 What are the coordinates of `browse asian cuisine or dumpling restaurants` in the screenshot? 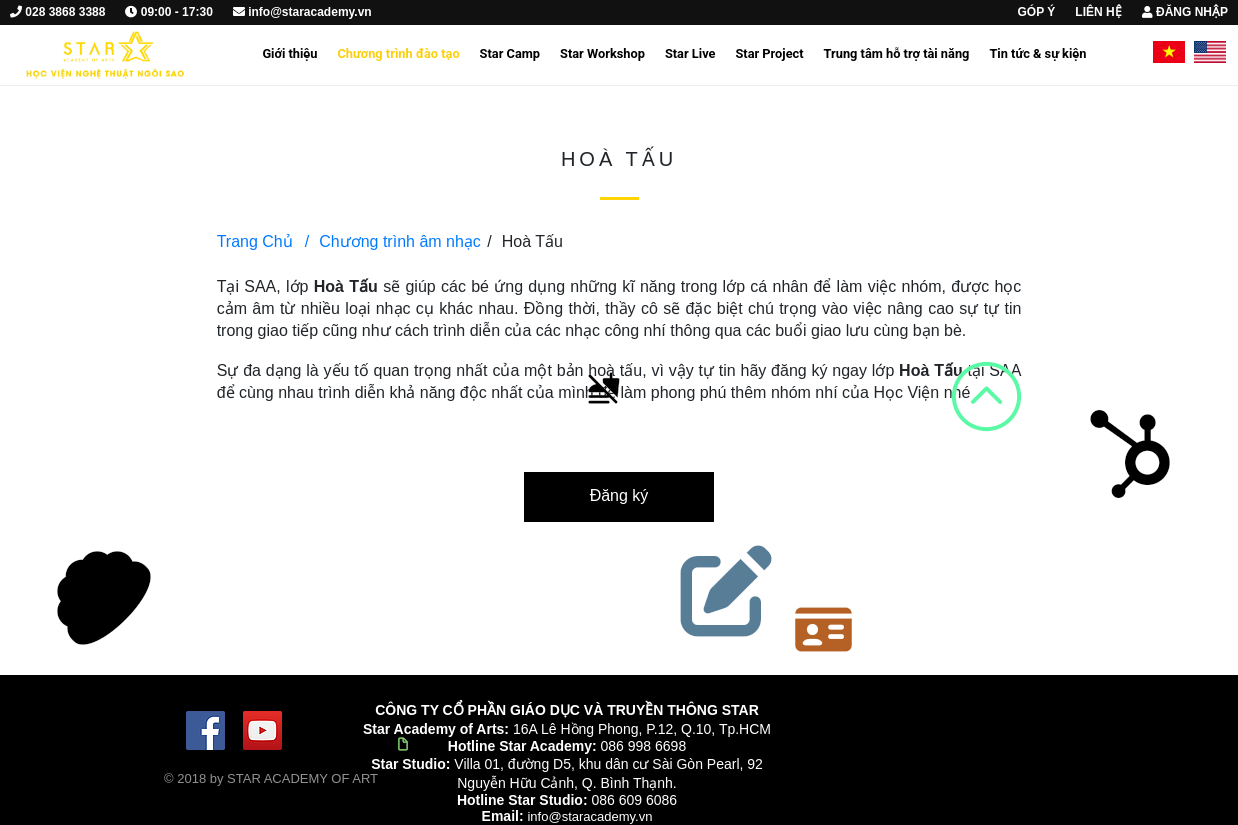 It's located at (104, 598).